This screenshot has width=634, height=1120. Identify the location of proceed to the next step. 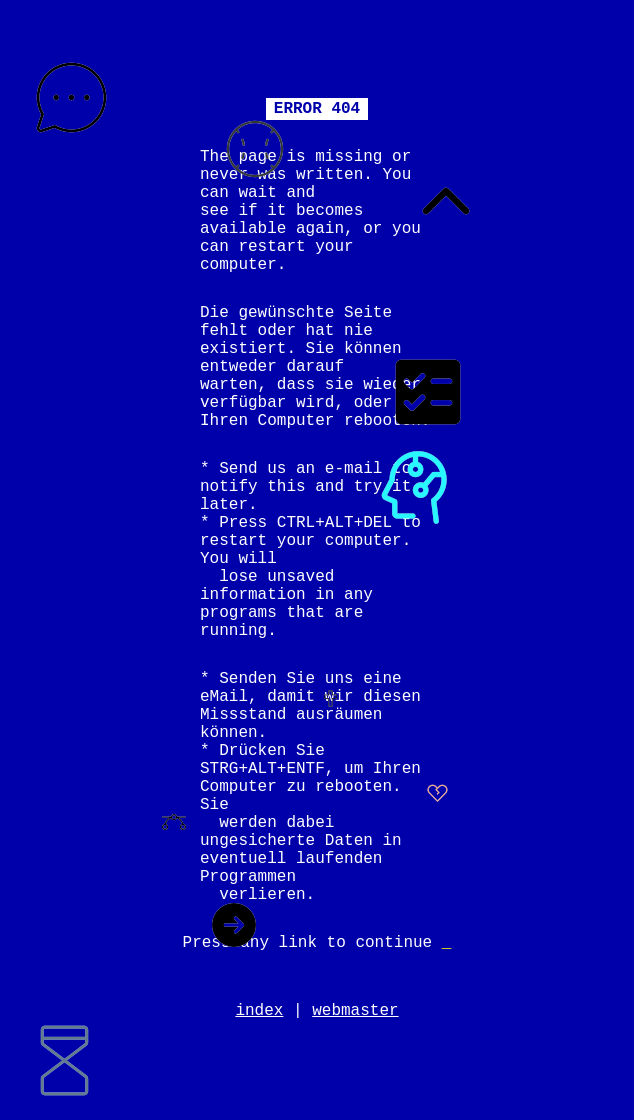
(234, 925).